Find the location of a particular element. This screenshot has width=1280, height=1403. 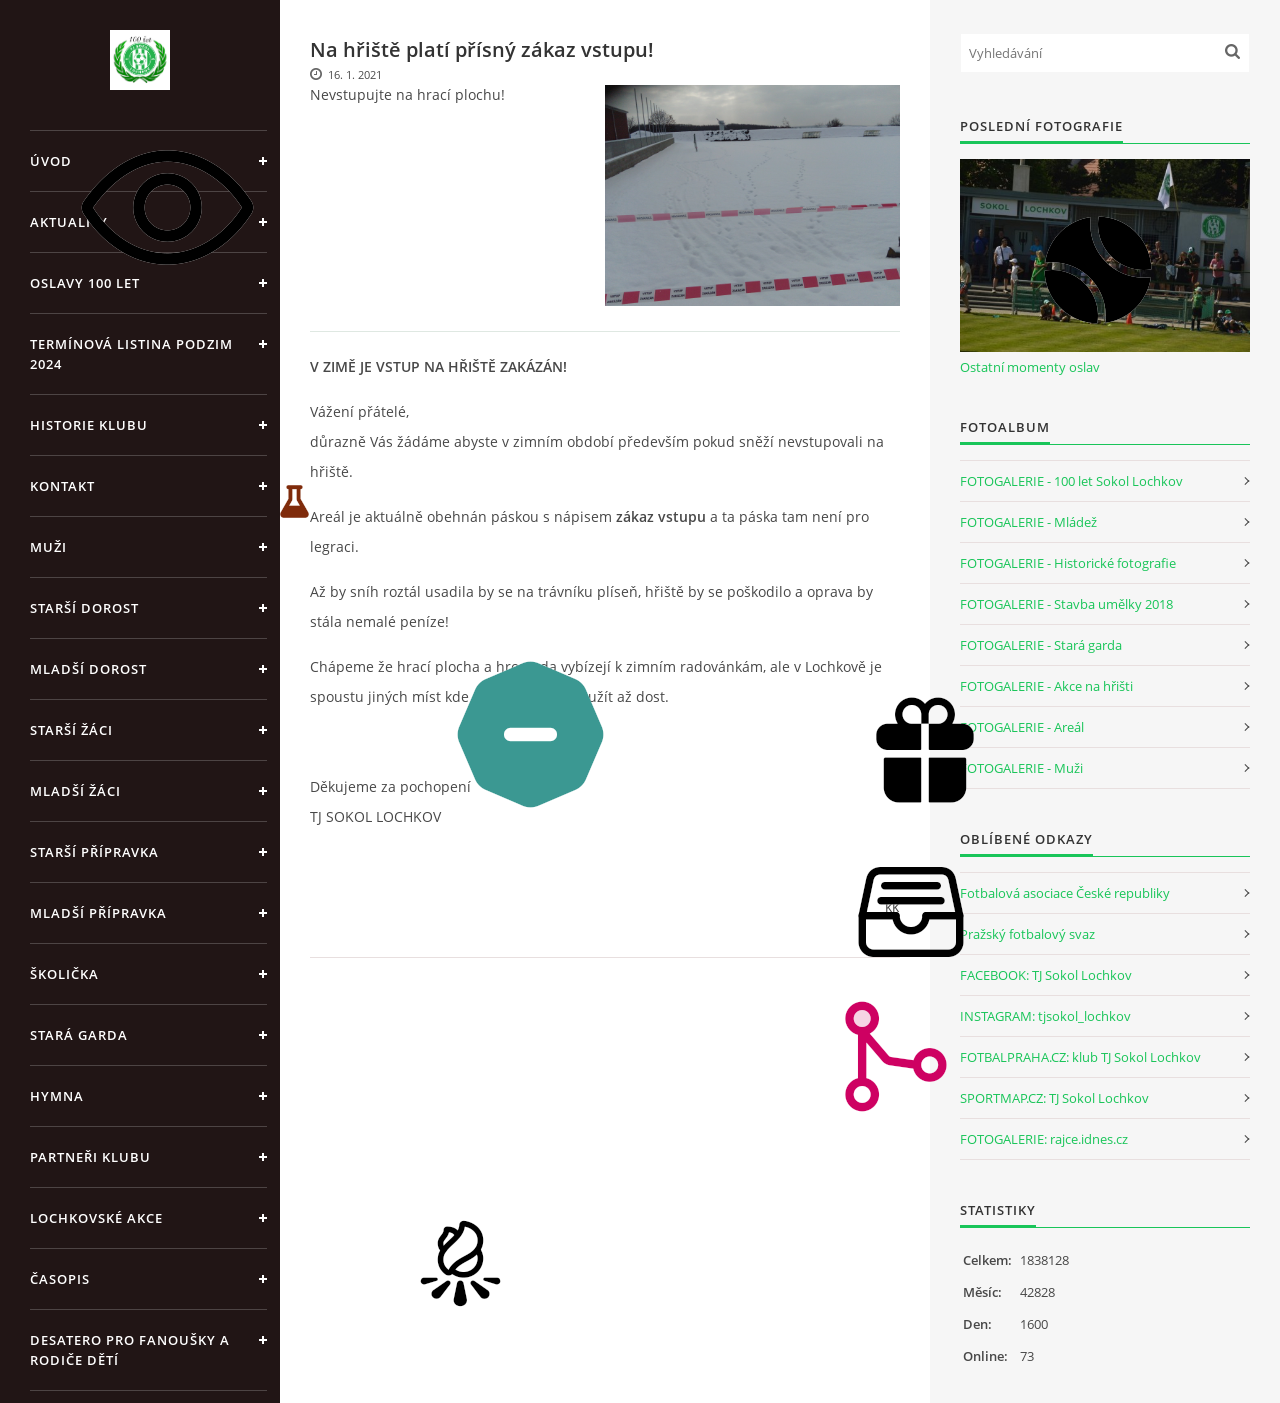

remove or delete an item is located at coordinates (530, 734).